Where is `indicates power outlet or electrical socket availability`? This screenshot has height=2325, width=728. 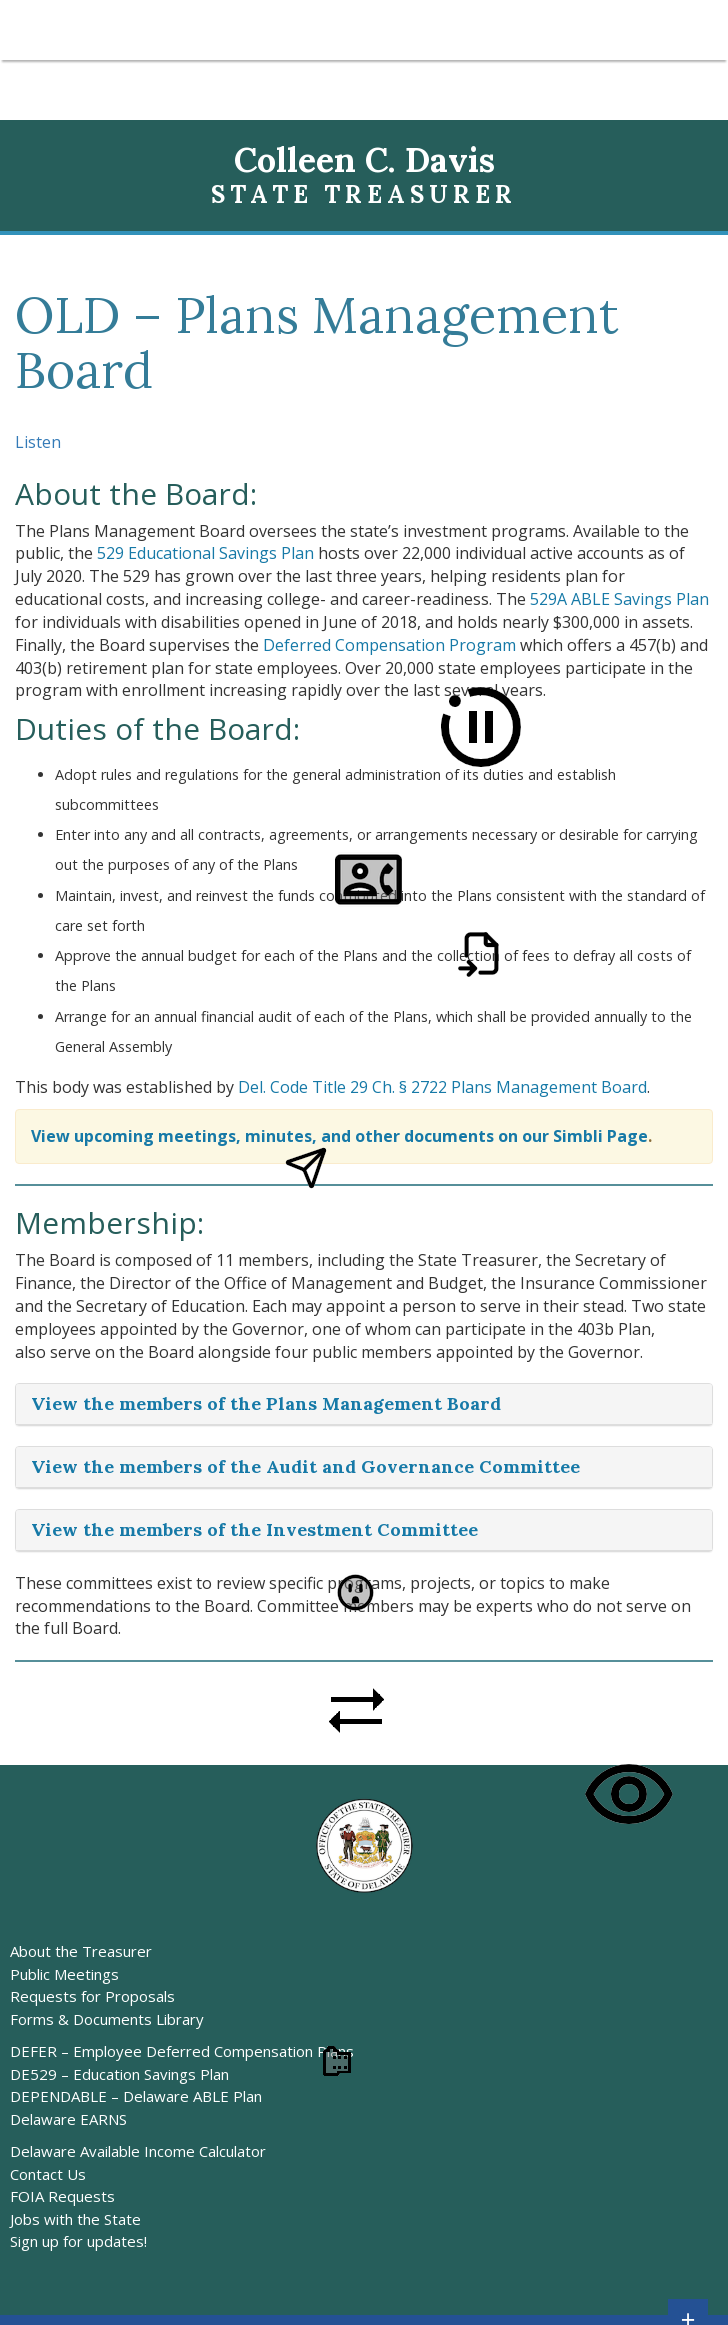
indicates power outlet or electrical socket availability is located at coordinates (355, 1592).